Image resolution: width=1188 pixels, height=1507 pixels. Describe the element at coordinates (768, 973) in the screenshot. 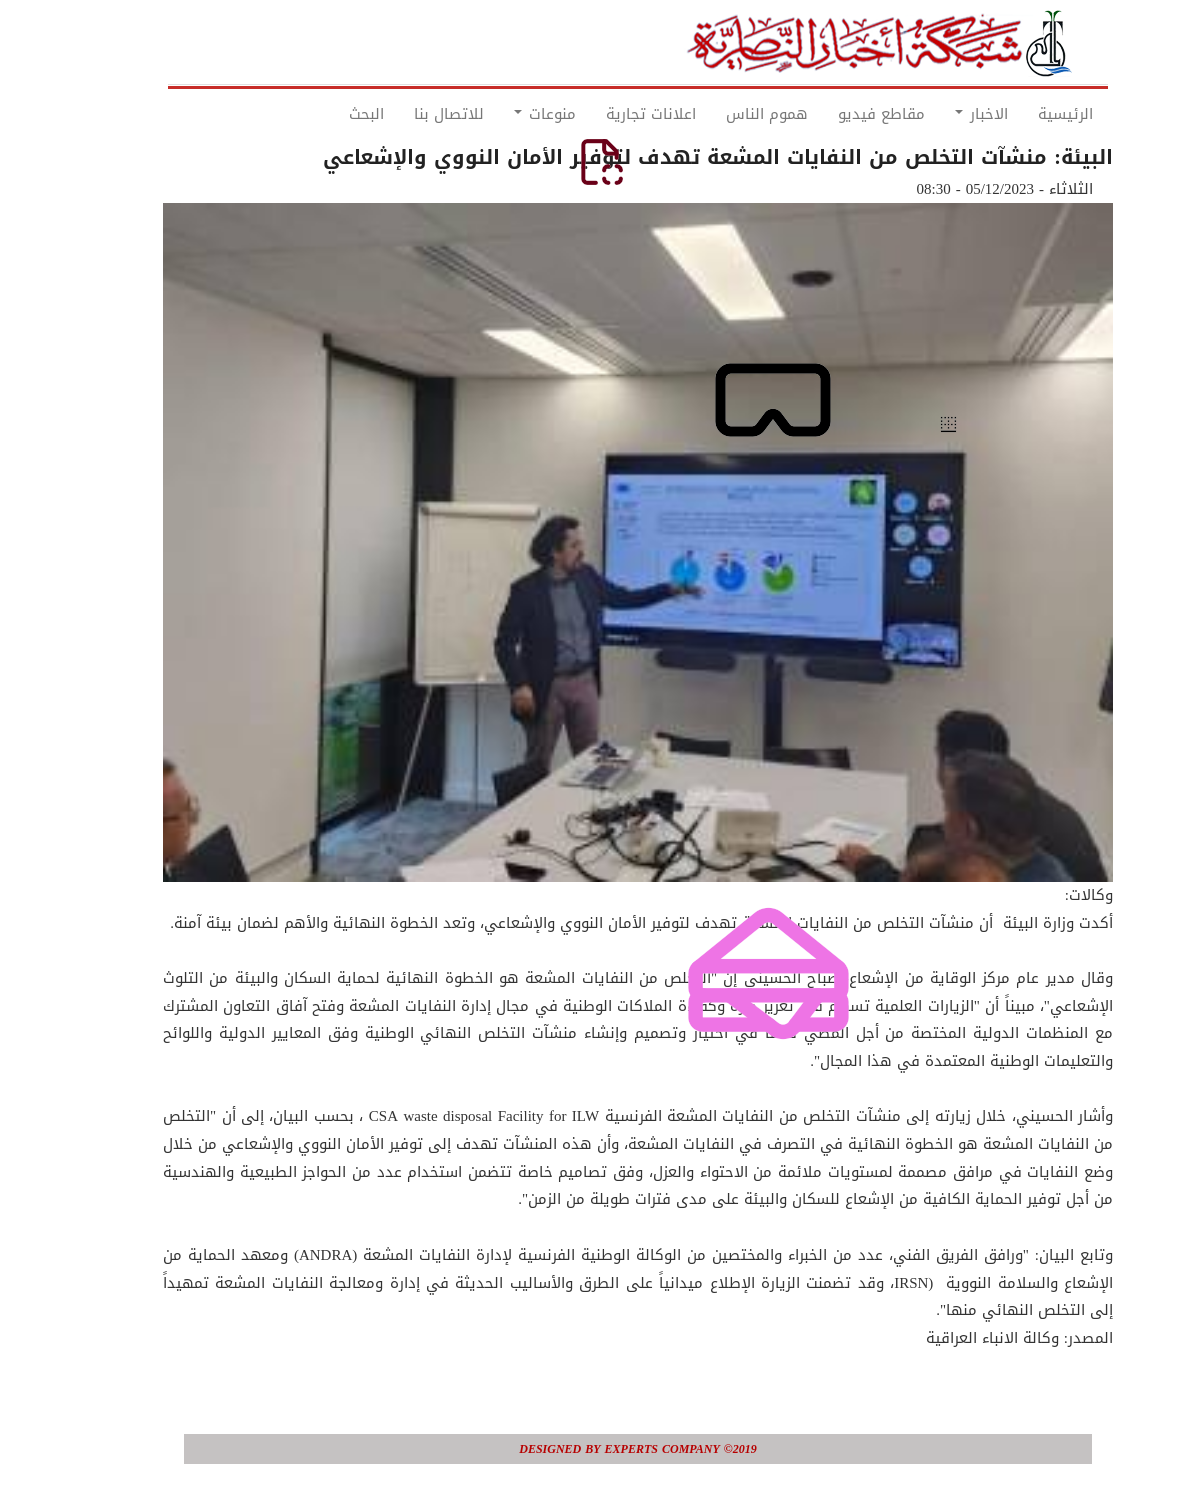

I see `access food or restaurant options` at that location.